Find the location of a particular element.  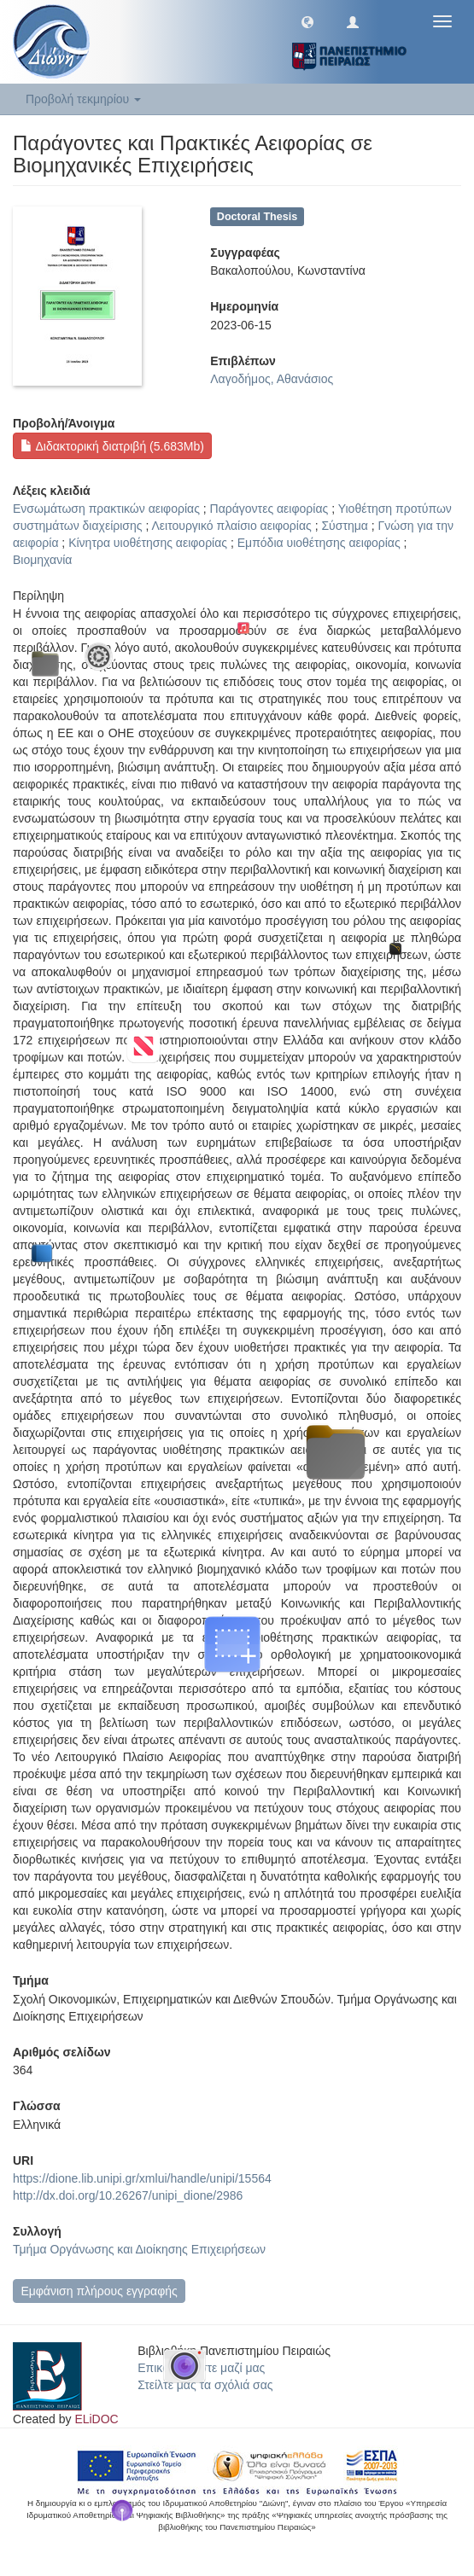

launch the starbound game is located at coordinates (395, 949).